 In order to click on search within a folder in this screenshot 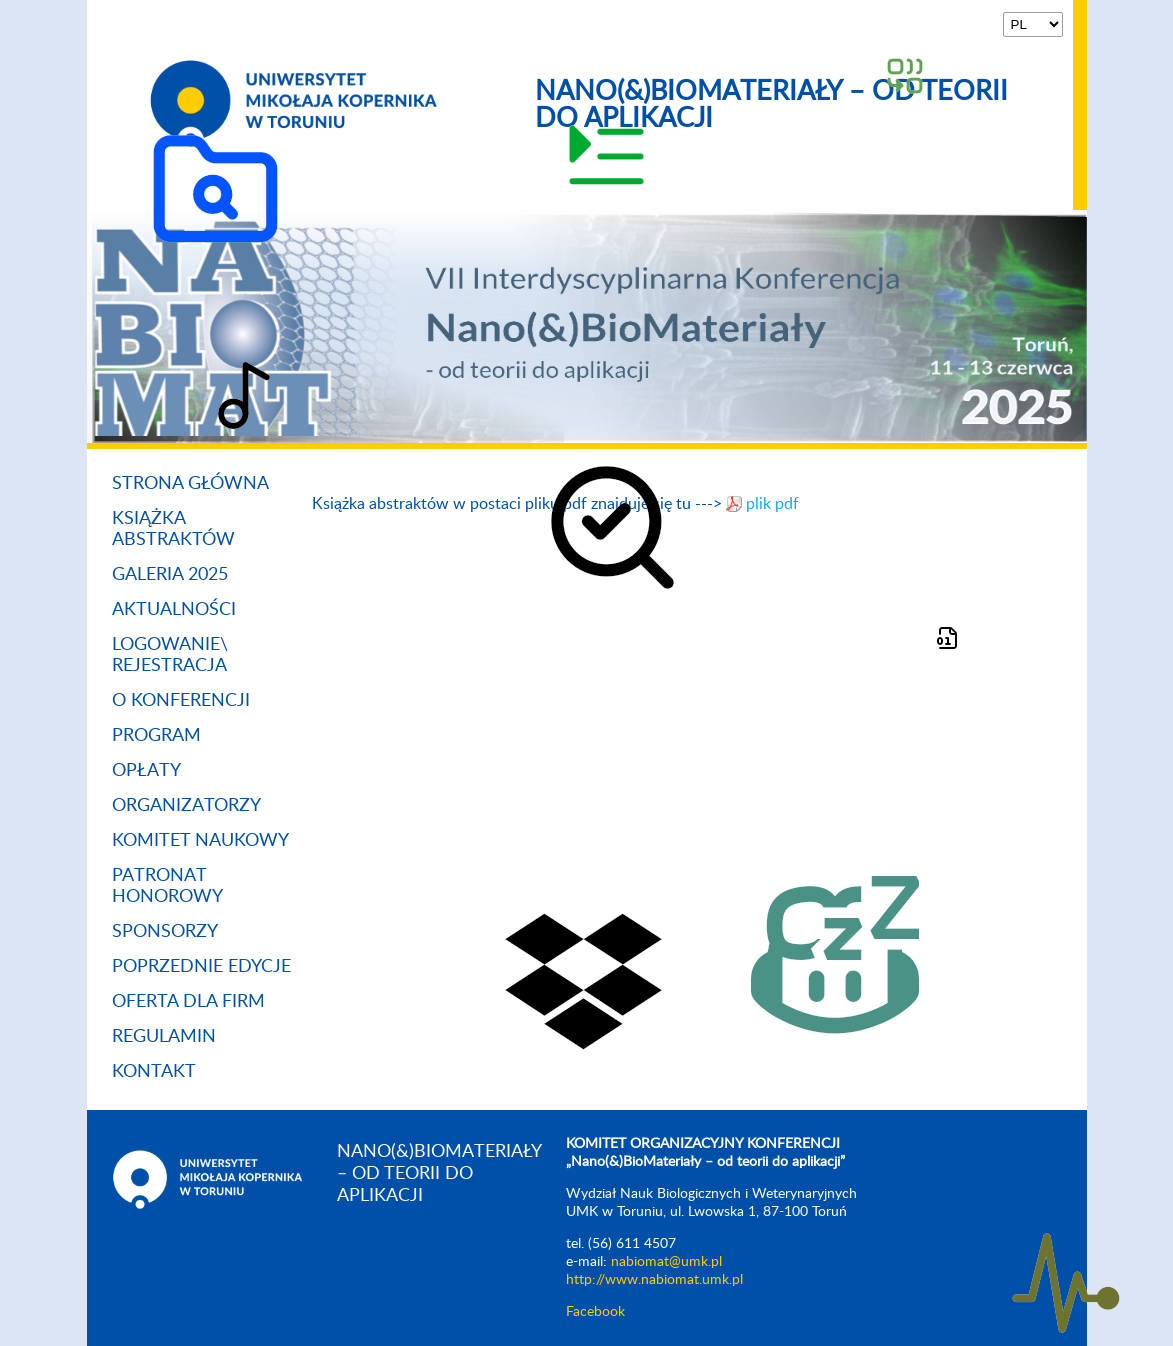, I will do `click(215, 191)`.